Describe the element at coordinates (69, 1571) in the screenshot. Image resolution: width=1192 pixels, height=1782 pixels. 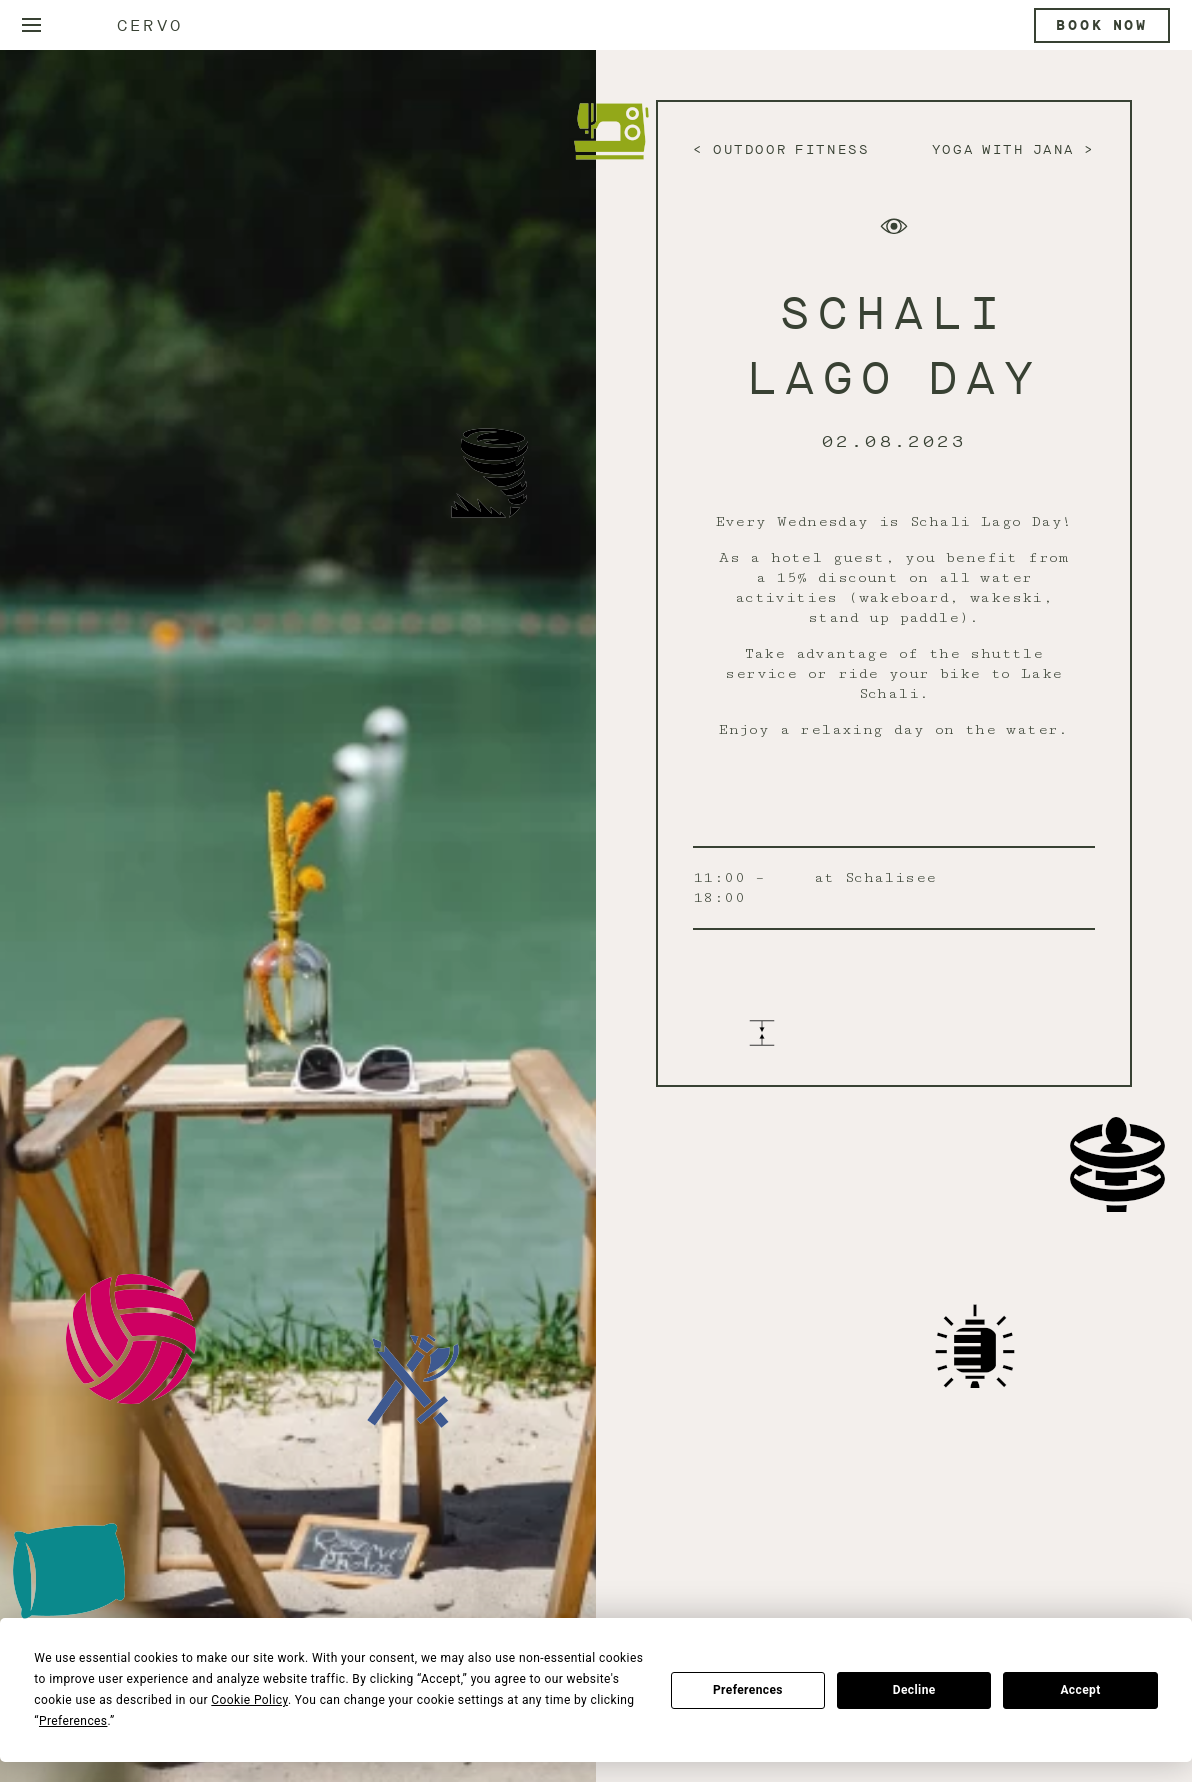
I see `indicates sleep mode or rest state` at that location.